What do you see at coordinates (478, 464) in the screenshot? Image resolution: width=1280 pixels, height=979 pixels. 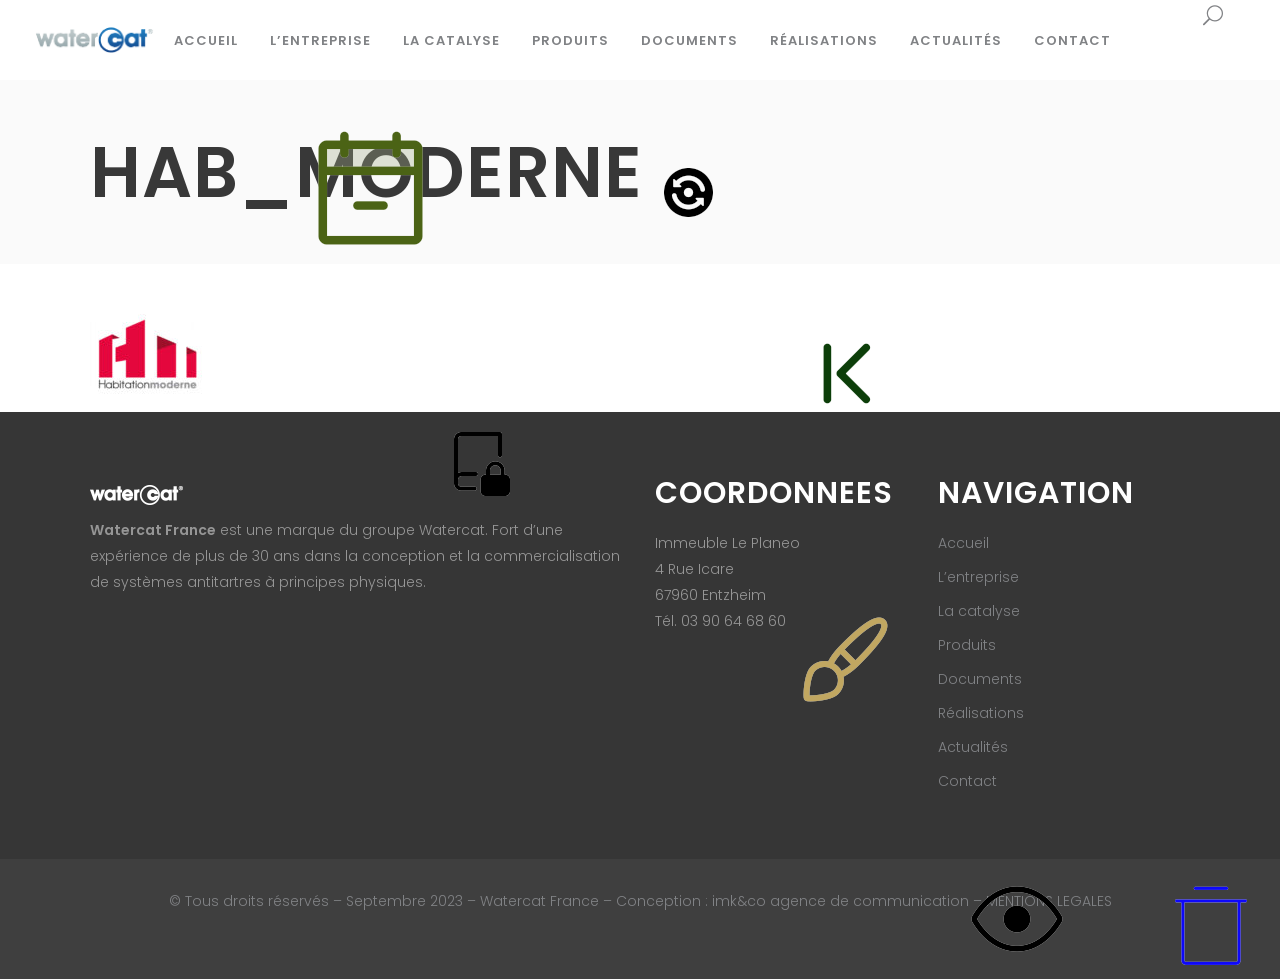 I see `indicates a private or locked repository` at bounding box center [478, 464].